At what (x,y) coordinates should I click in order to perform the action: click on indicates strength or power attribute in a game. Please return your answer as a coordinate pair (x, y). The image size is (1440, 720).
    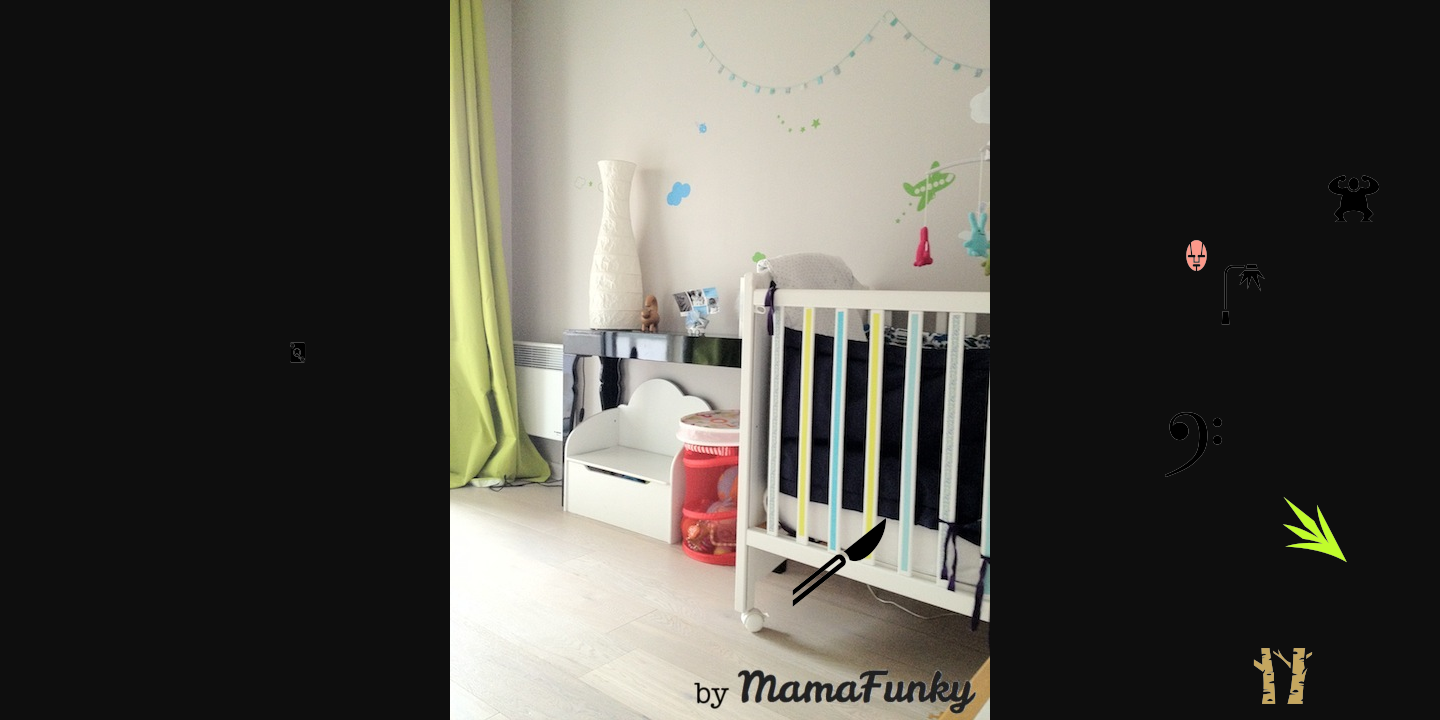
    Looking at the image, I should click on (1354, 198).